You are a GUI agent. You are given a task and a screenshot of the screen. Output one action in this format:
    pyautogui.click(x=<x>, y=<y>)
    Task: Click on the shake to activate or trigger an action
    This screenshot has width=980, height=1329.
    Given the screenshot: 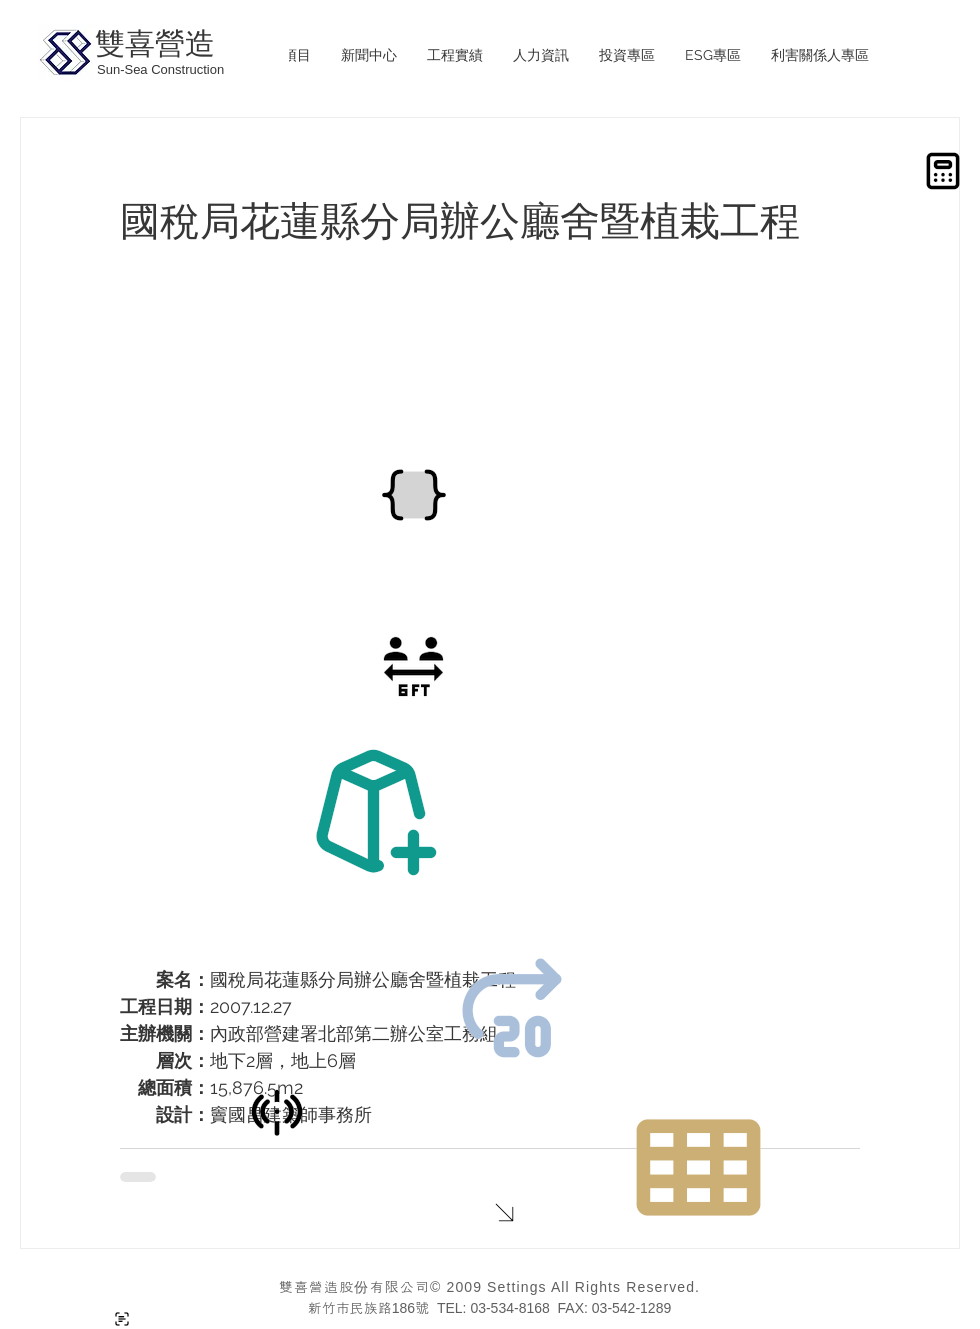 What is the action you would take?
    pyautogui.click(x=277, y=1114)
    